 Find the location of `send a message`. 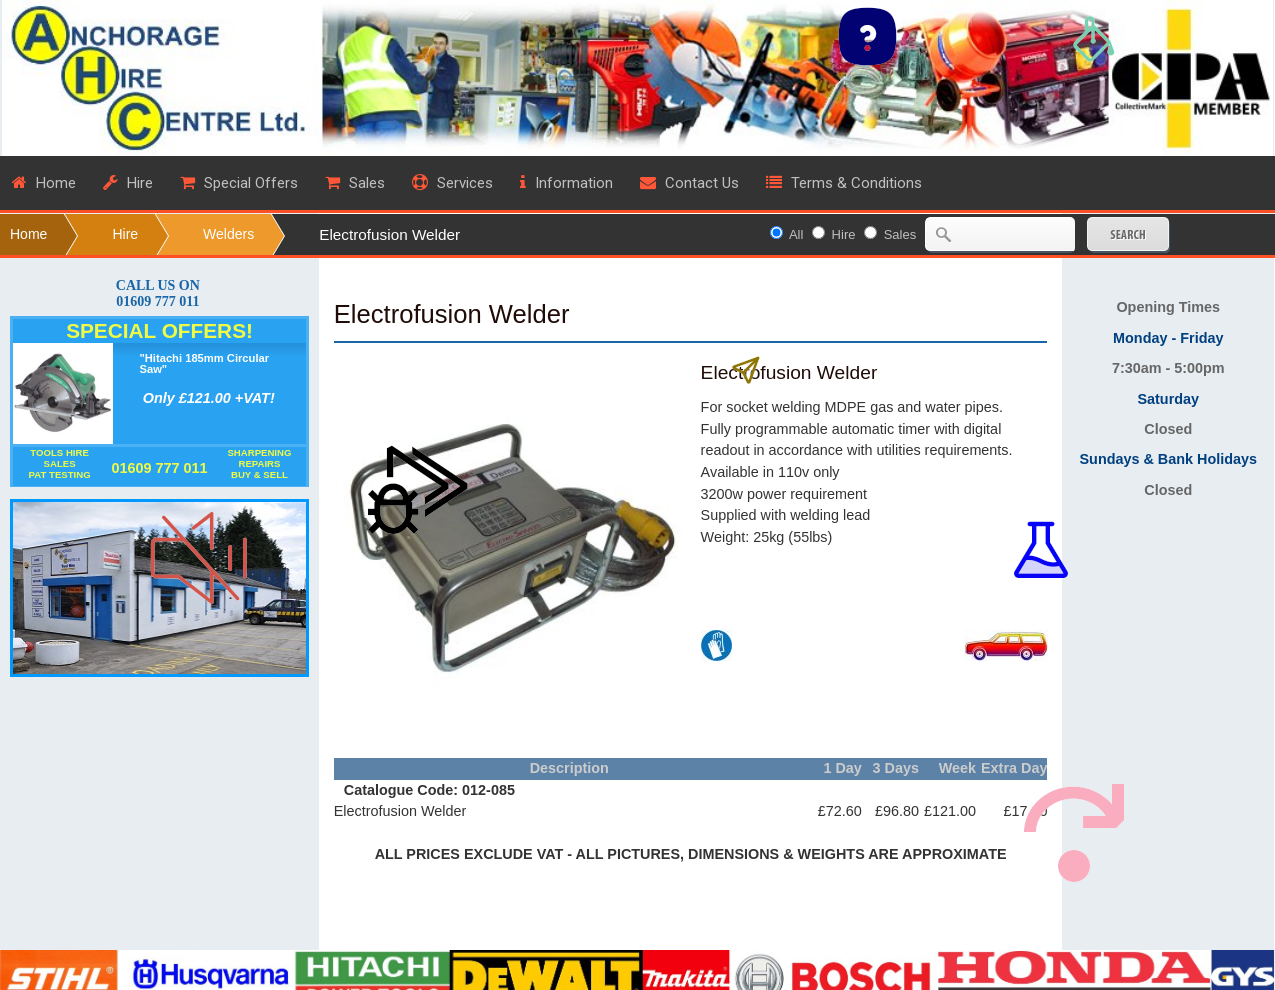

send a message is located at coordinates (746, 370).